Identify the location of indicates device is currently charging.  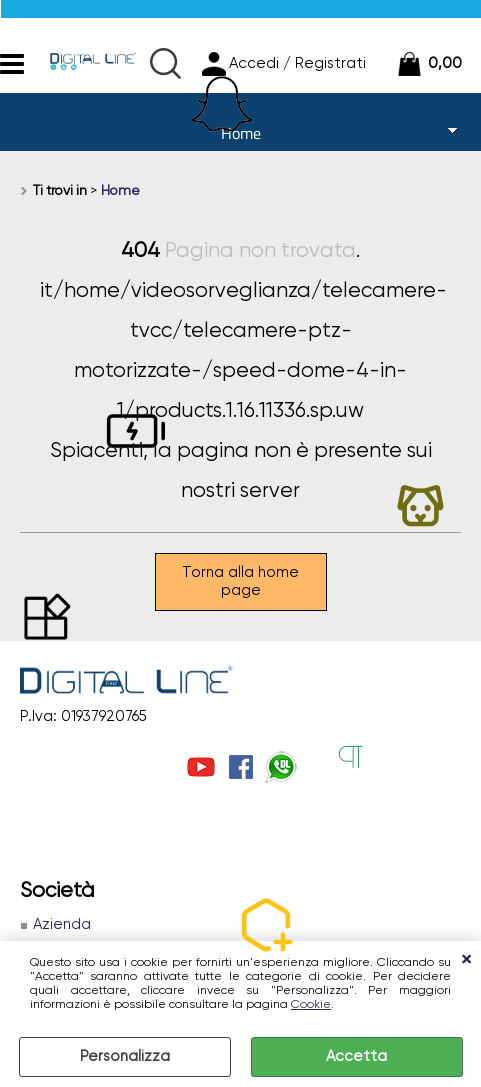
(135, 431).